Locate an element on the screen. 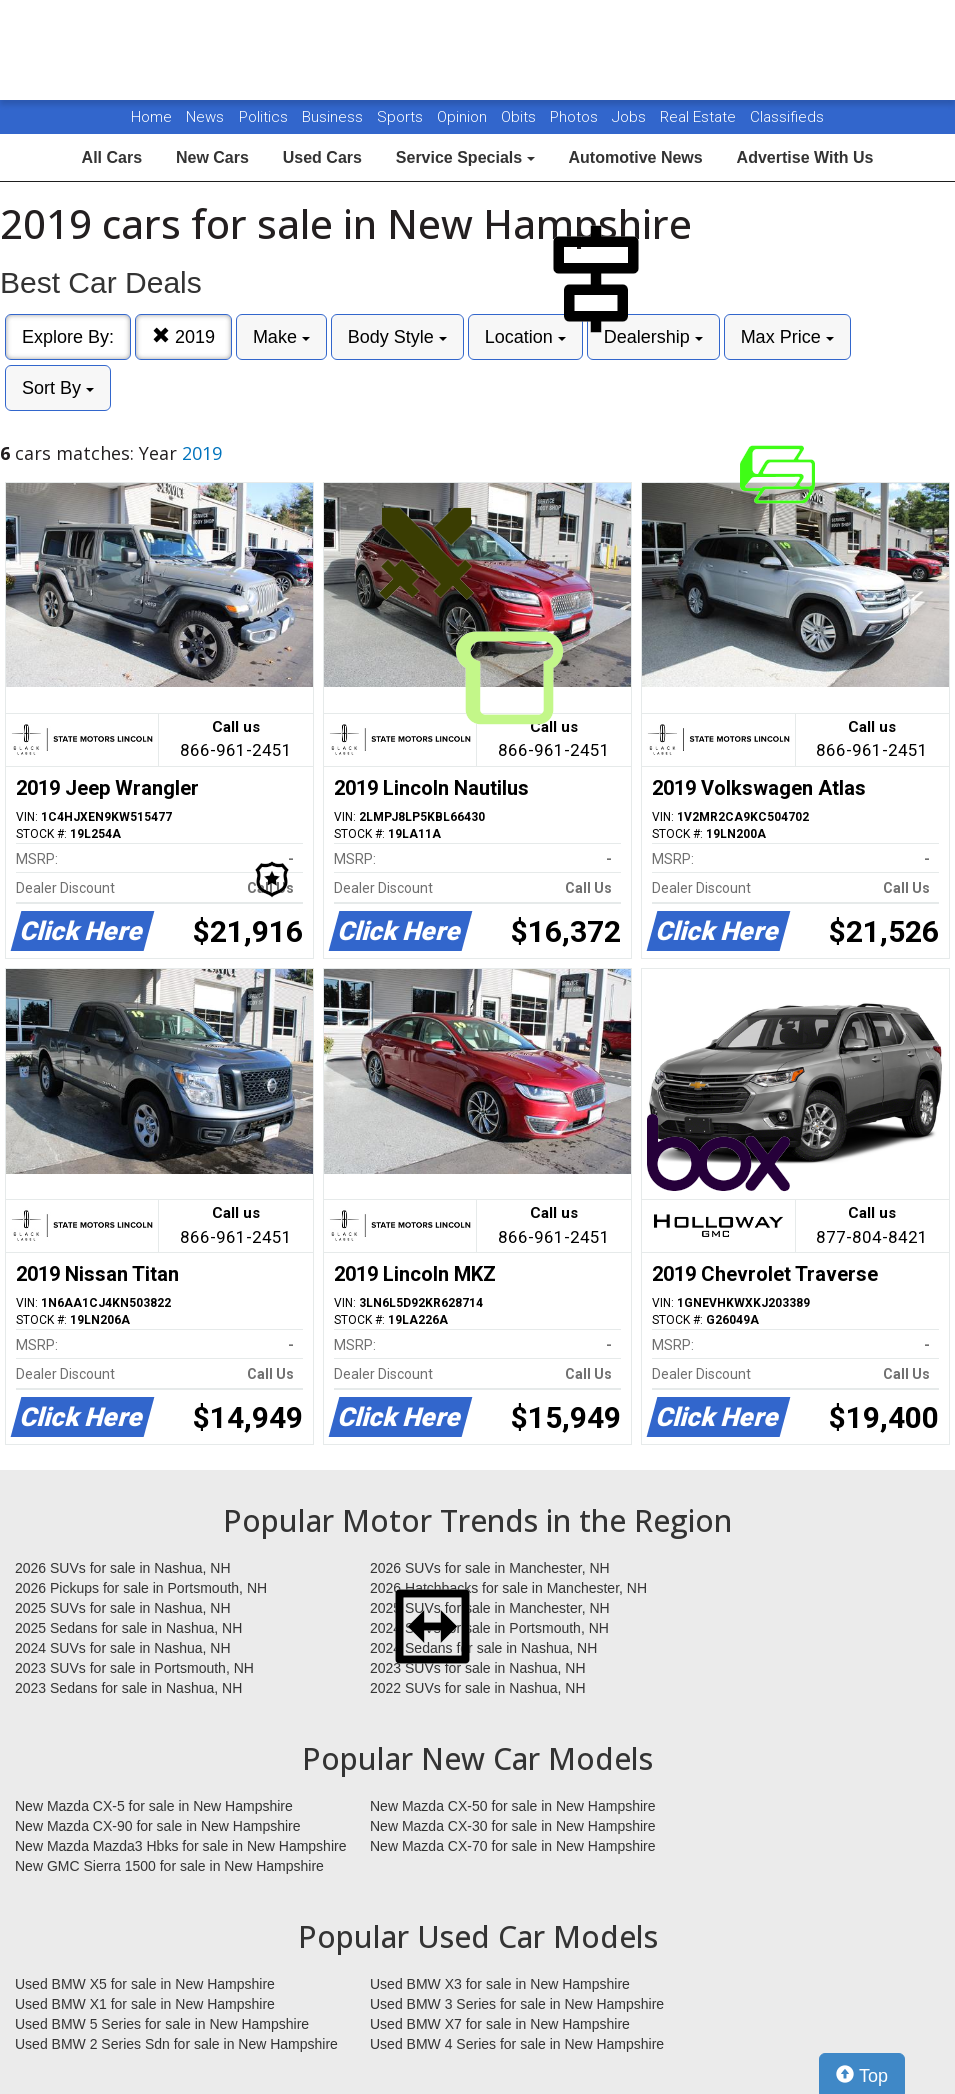 The image size is (955, 2094). open Box cloud storage app is located at coordinates (718, 1152).